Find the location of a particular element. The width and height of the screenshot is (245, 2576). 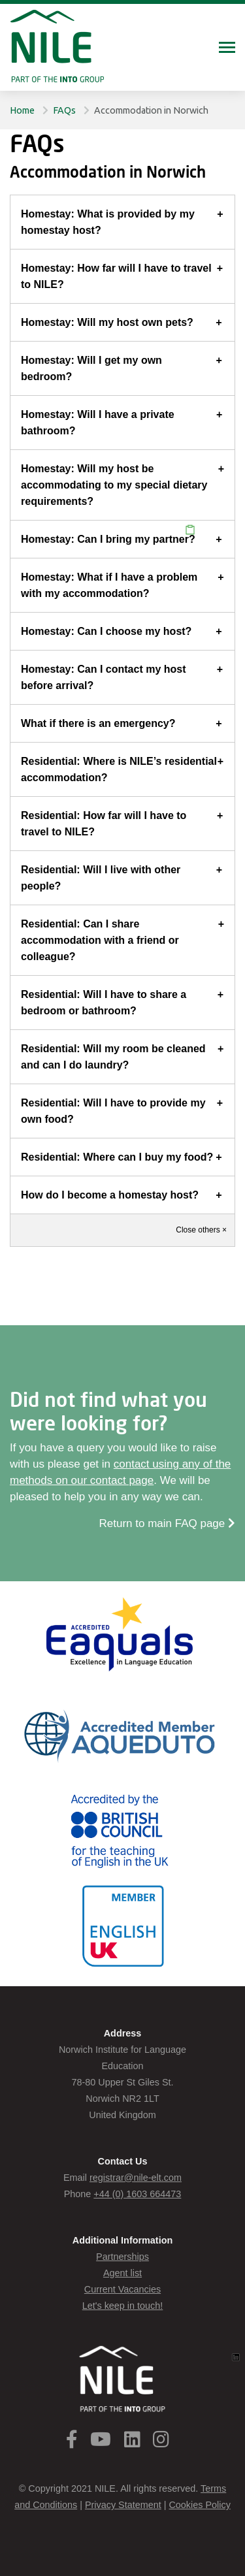

open linkedin profile is located at coordinates (236, 2357).